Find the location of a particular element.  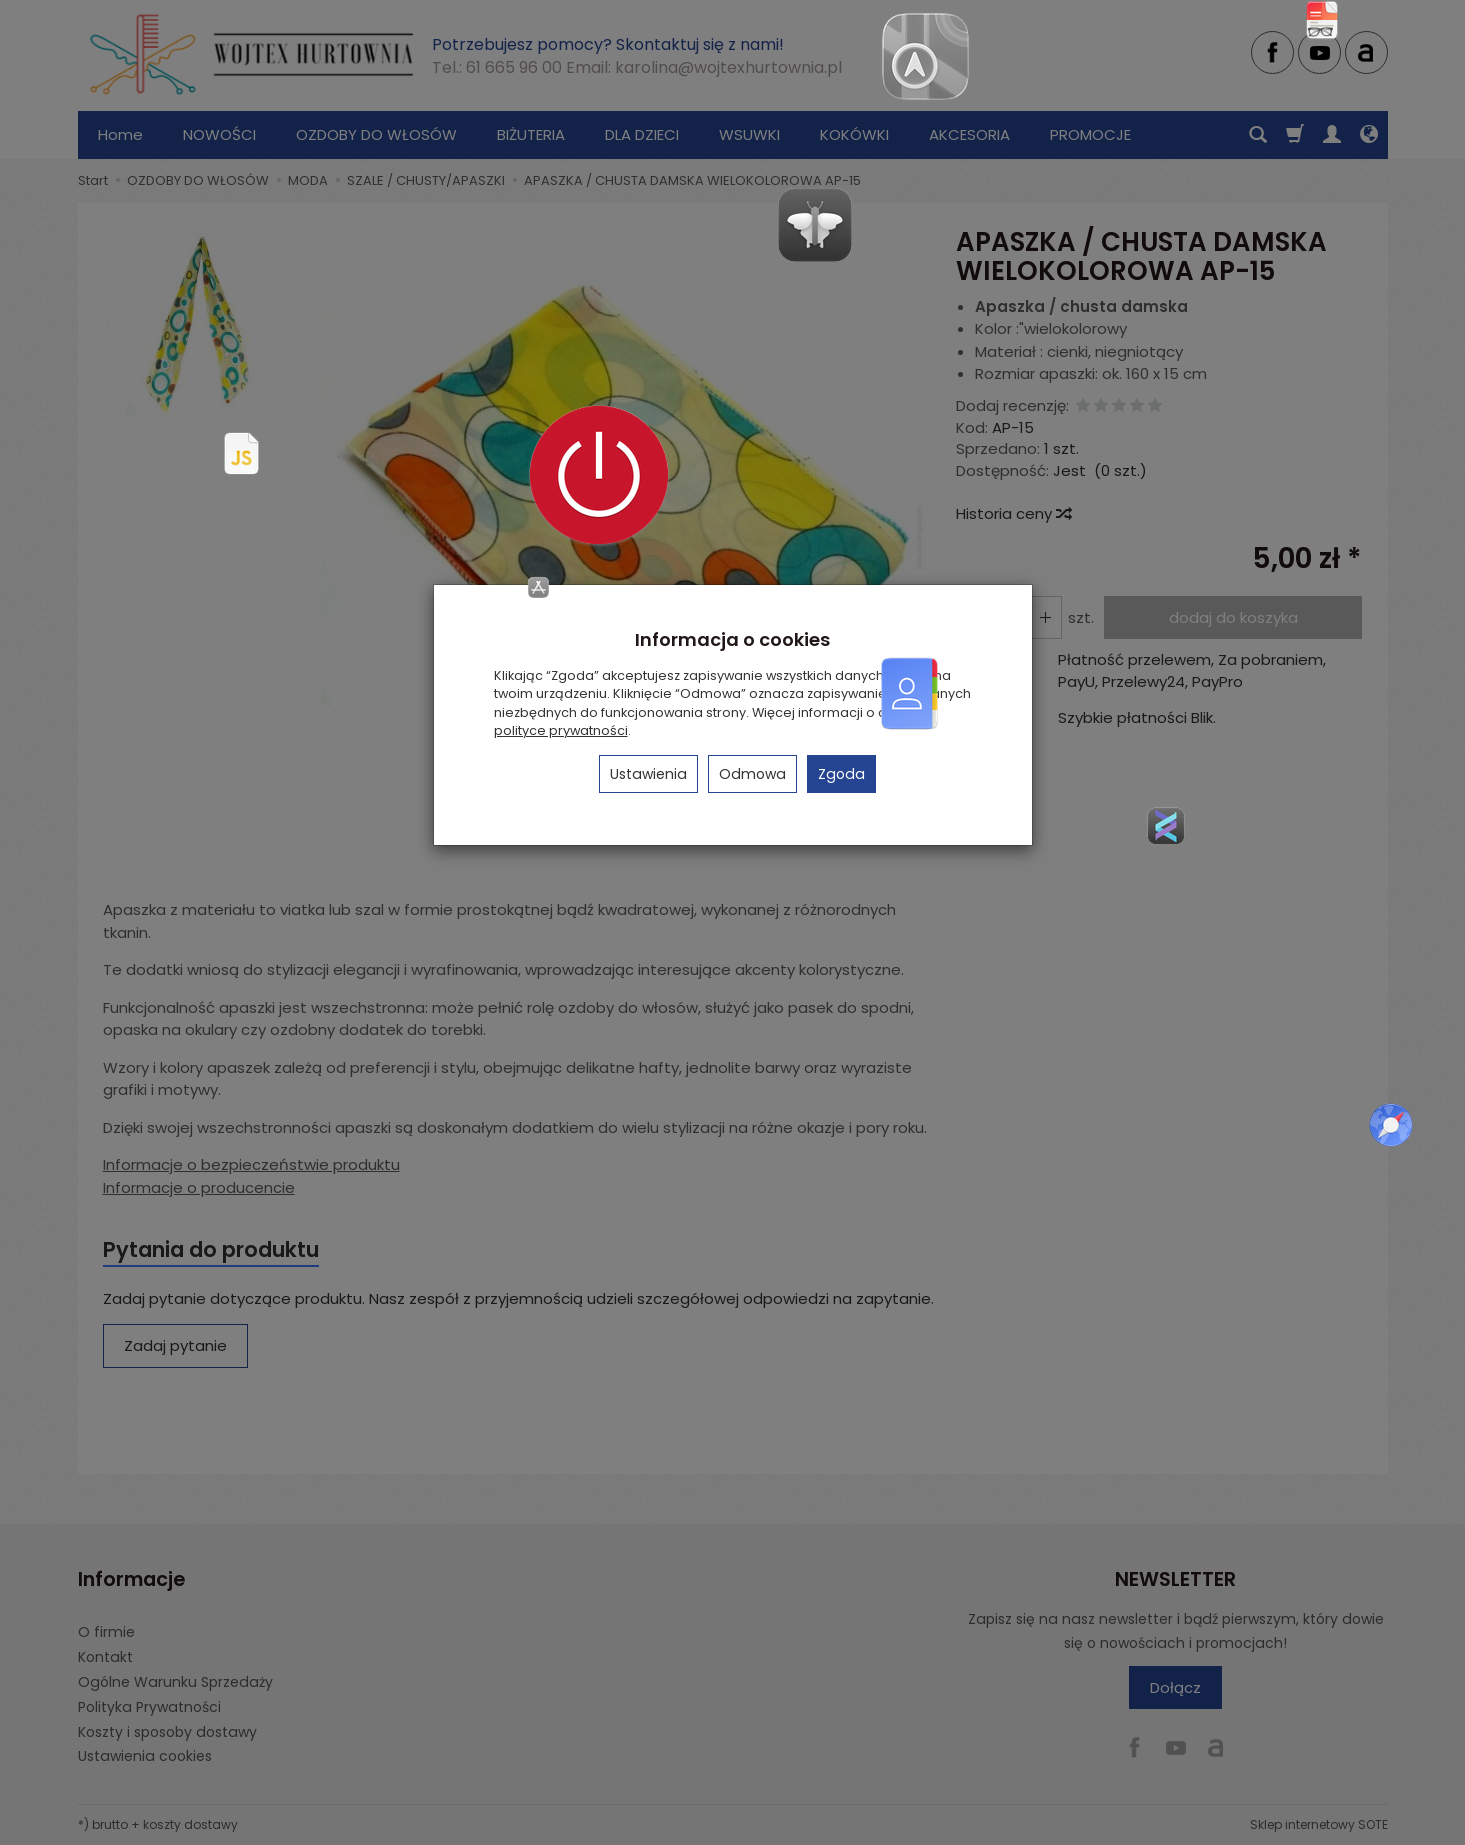

open qmmp audio player is located at coordinates (815, 225).